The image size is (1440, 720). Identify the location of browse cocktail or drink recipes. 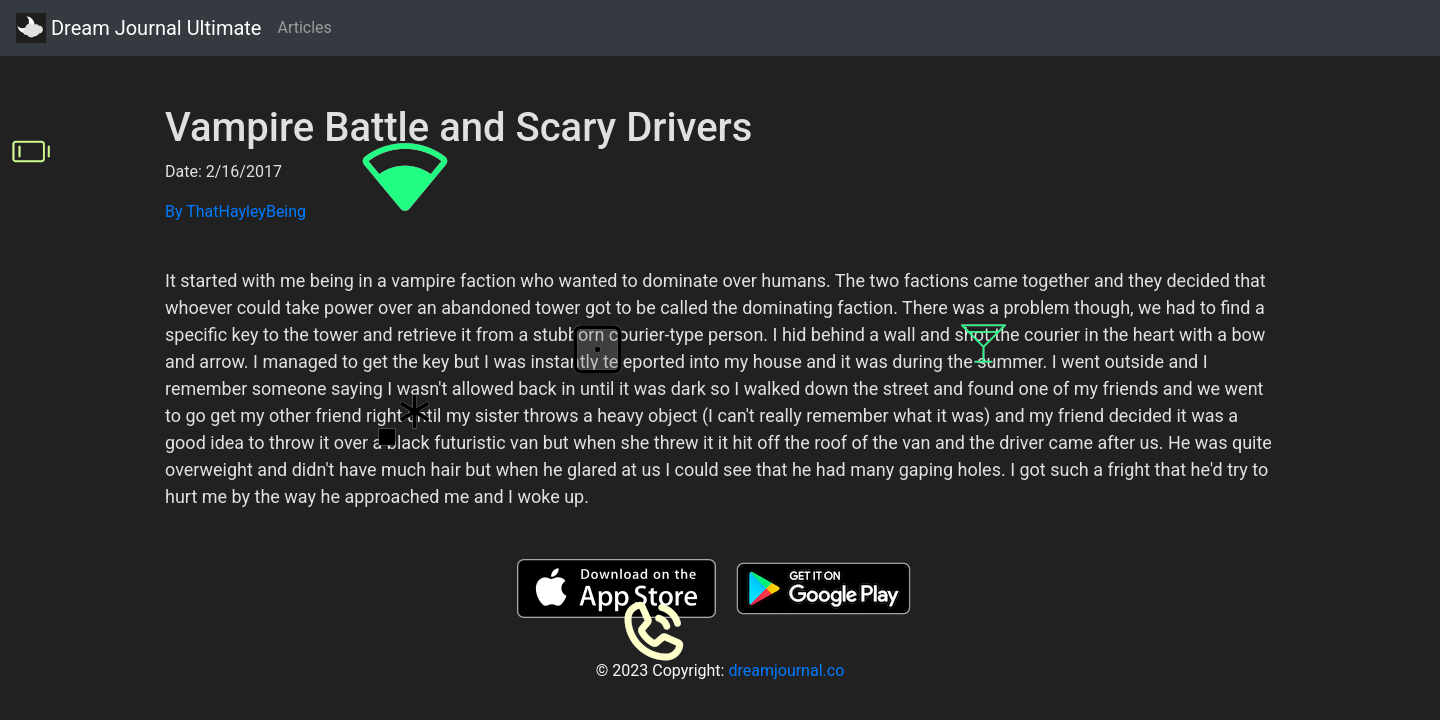
(983, 343).